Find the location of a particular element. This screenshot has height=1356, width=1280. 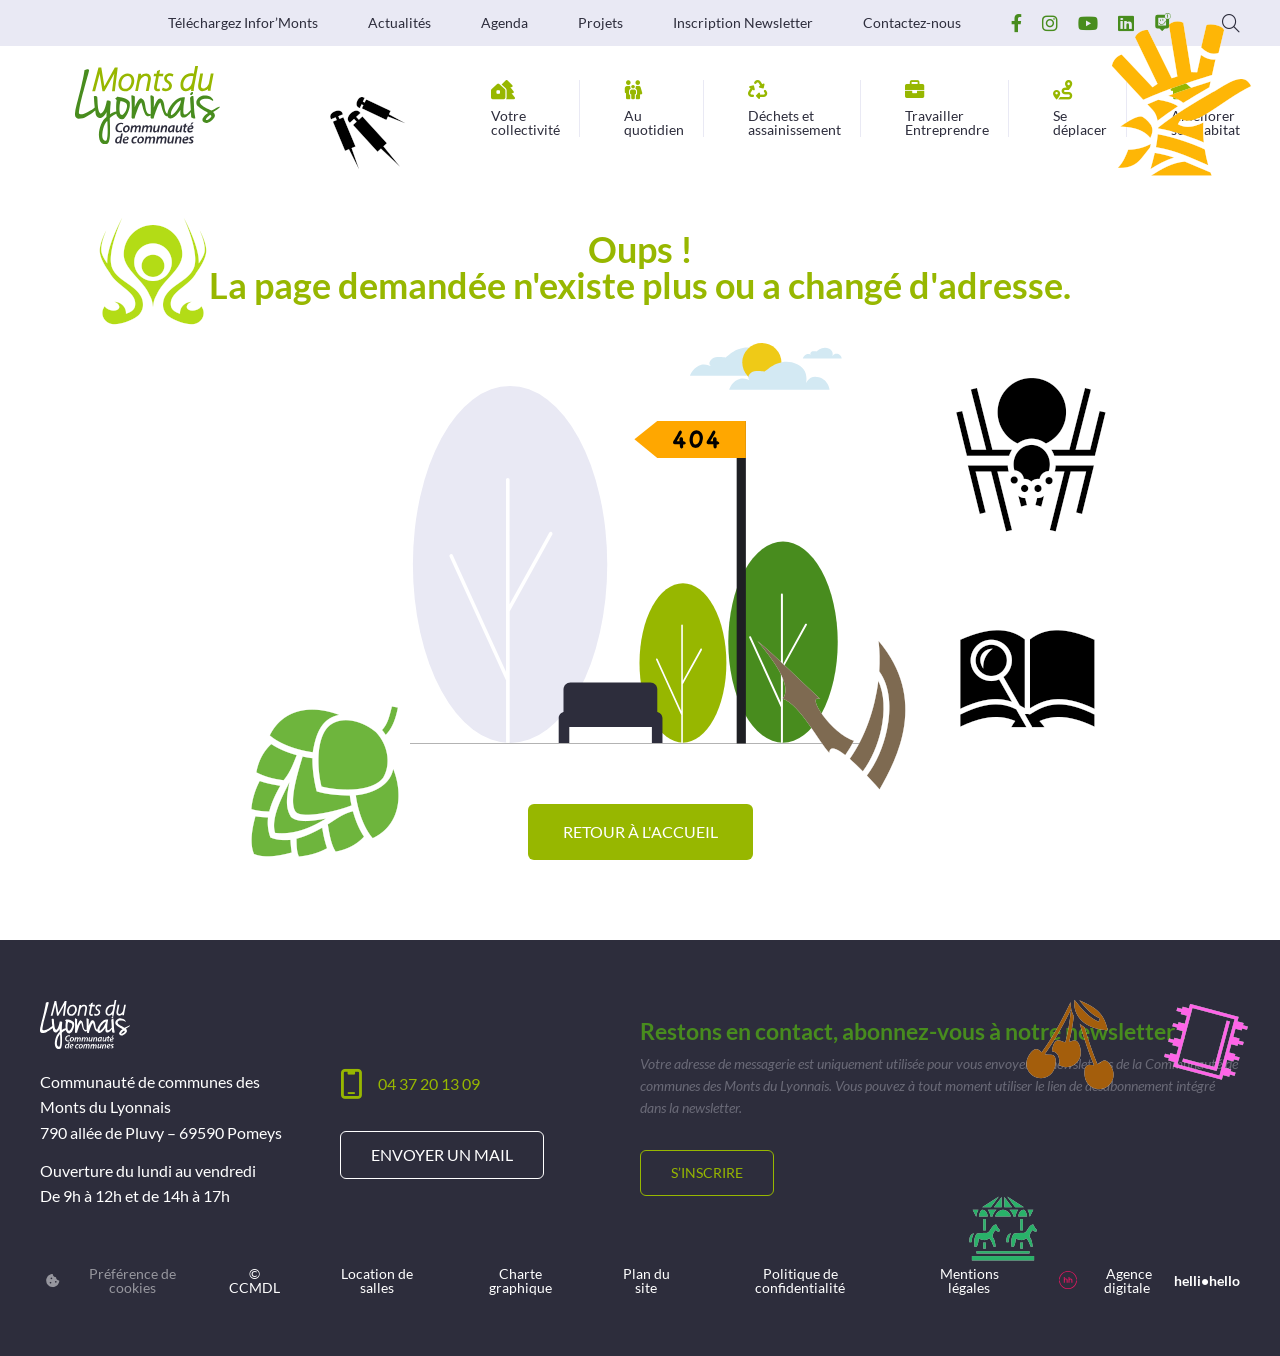

indicates bonus or reward in a game is located at coordinates (1070, 1043).